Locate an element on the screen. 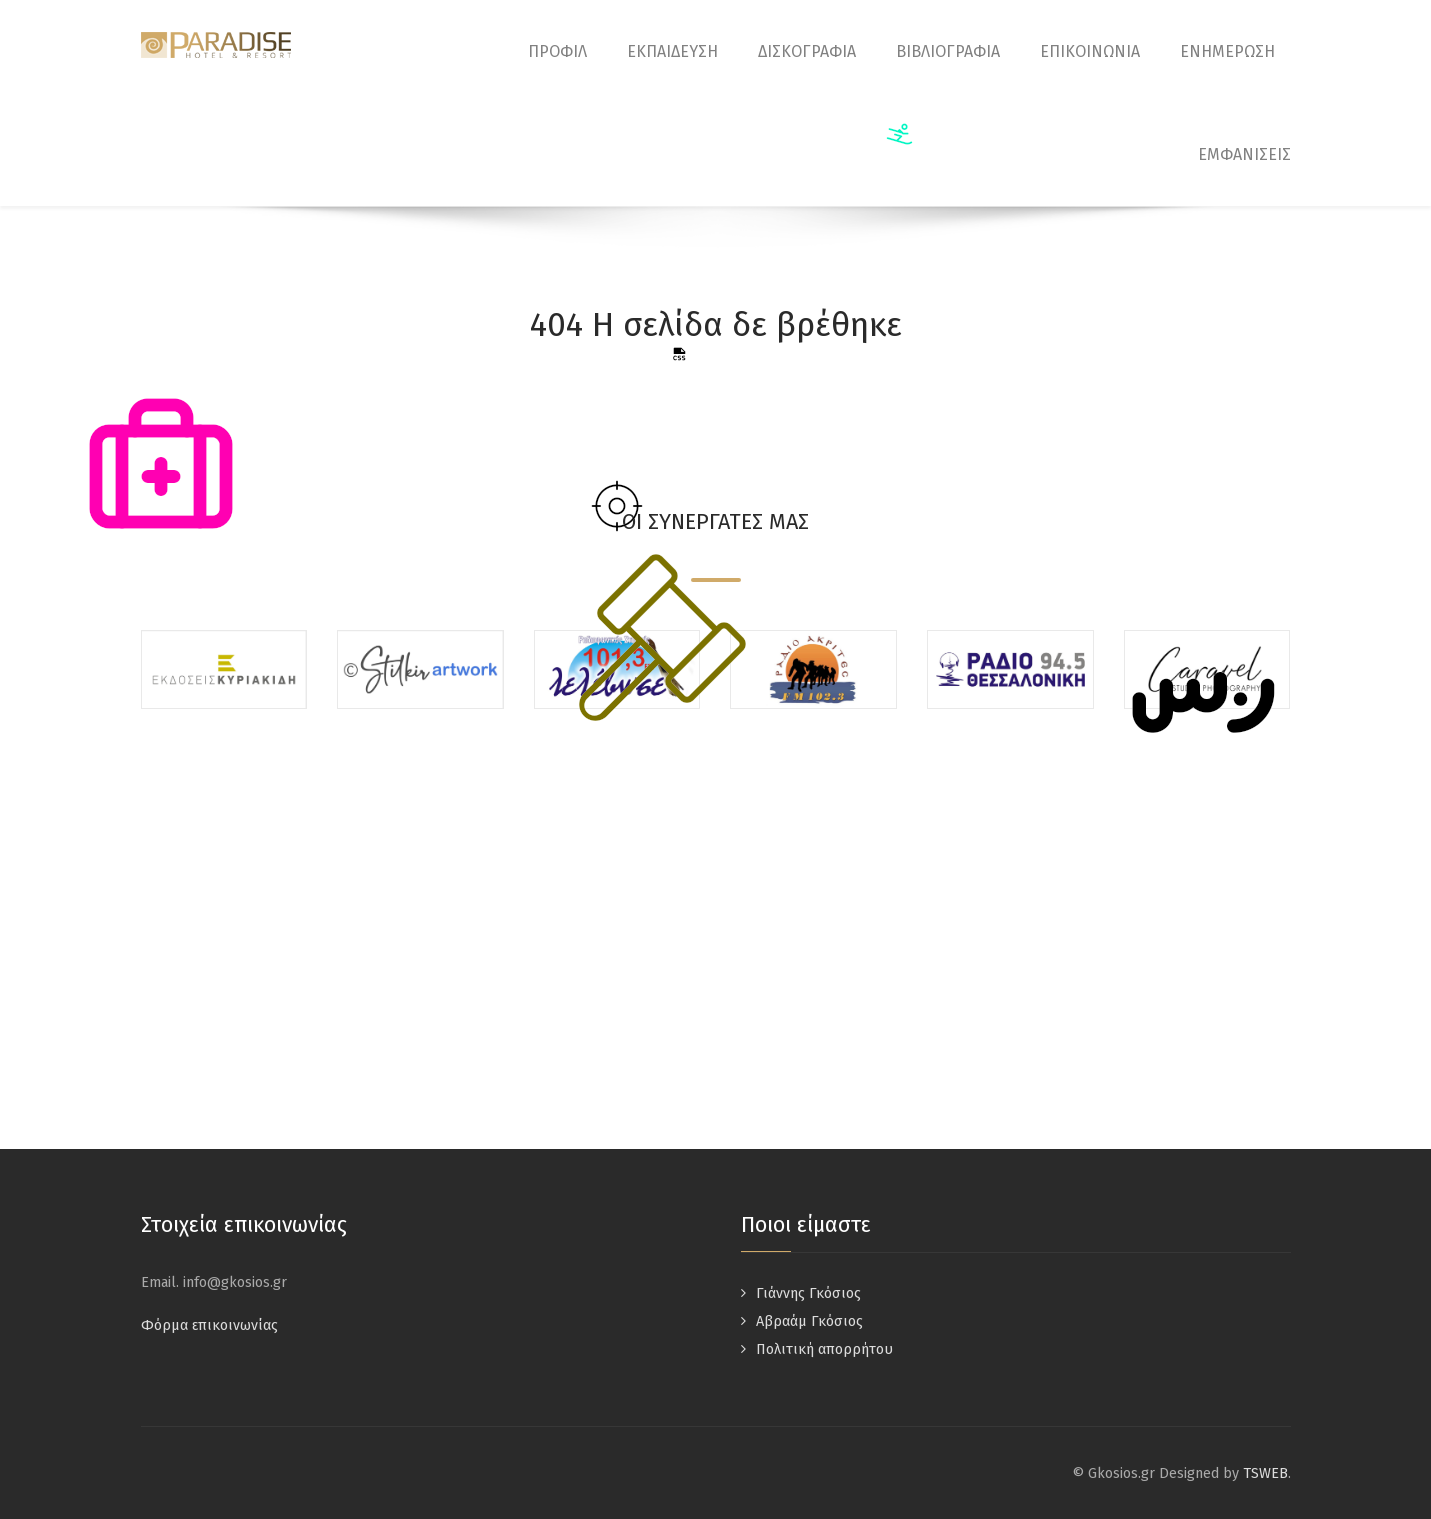 This screenshot has width=1431, height=1519. access legal or terms of service information is located at coordinates (656, 644).